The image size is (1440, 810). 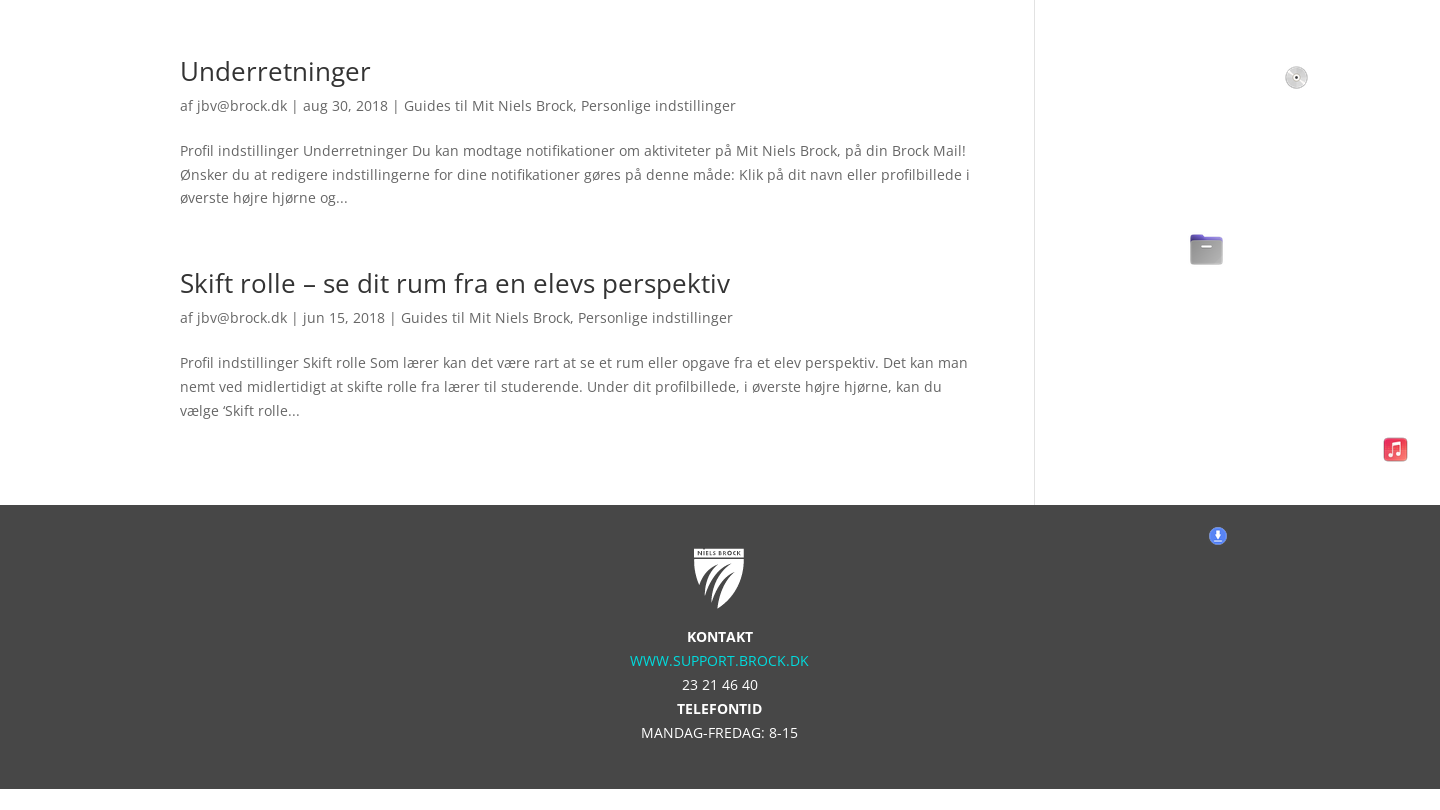 I want to click on open the file manager application, so click(x=1206, y=249).